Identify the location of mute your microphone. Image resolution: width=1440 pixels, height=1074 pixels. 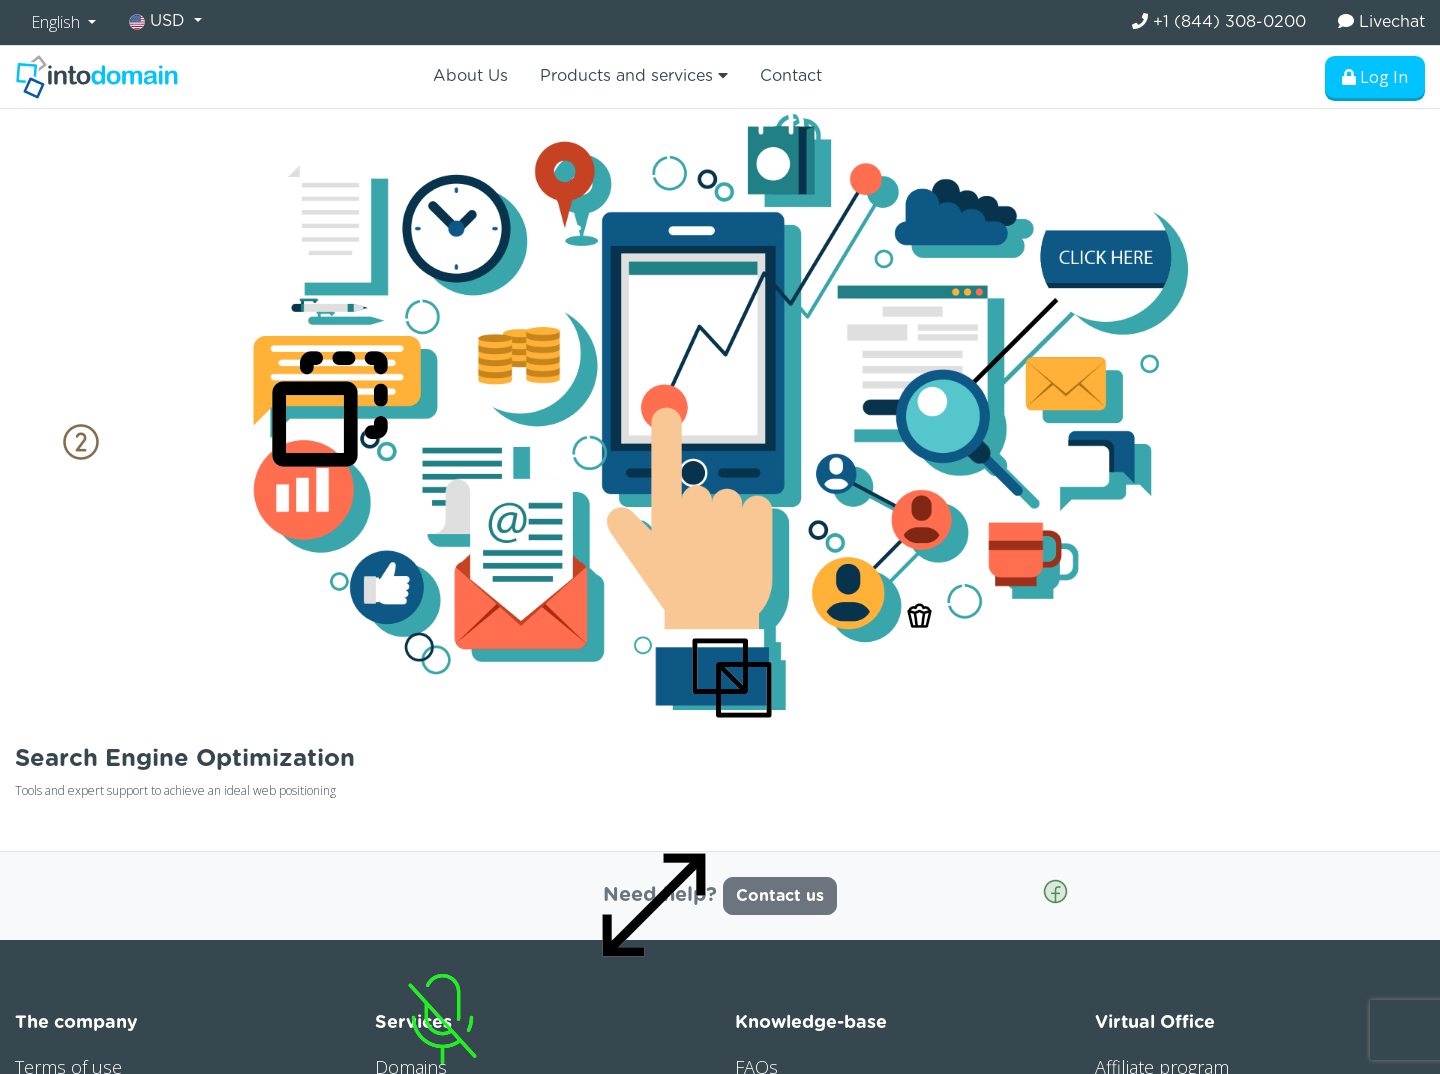
(442, 1017).